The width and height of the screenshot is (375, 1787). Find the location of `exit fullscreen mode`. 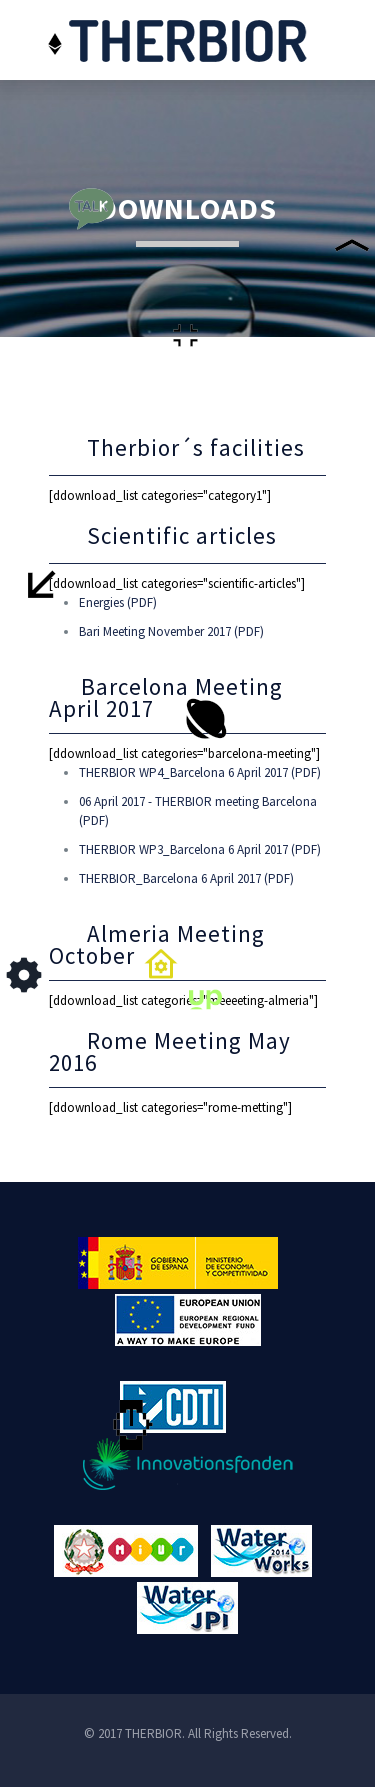

exit fullscreen mode is located at coordinates (185, 335).